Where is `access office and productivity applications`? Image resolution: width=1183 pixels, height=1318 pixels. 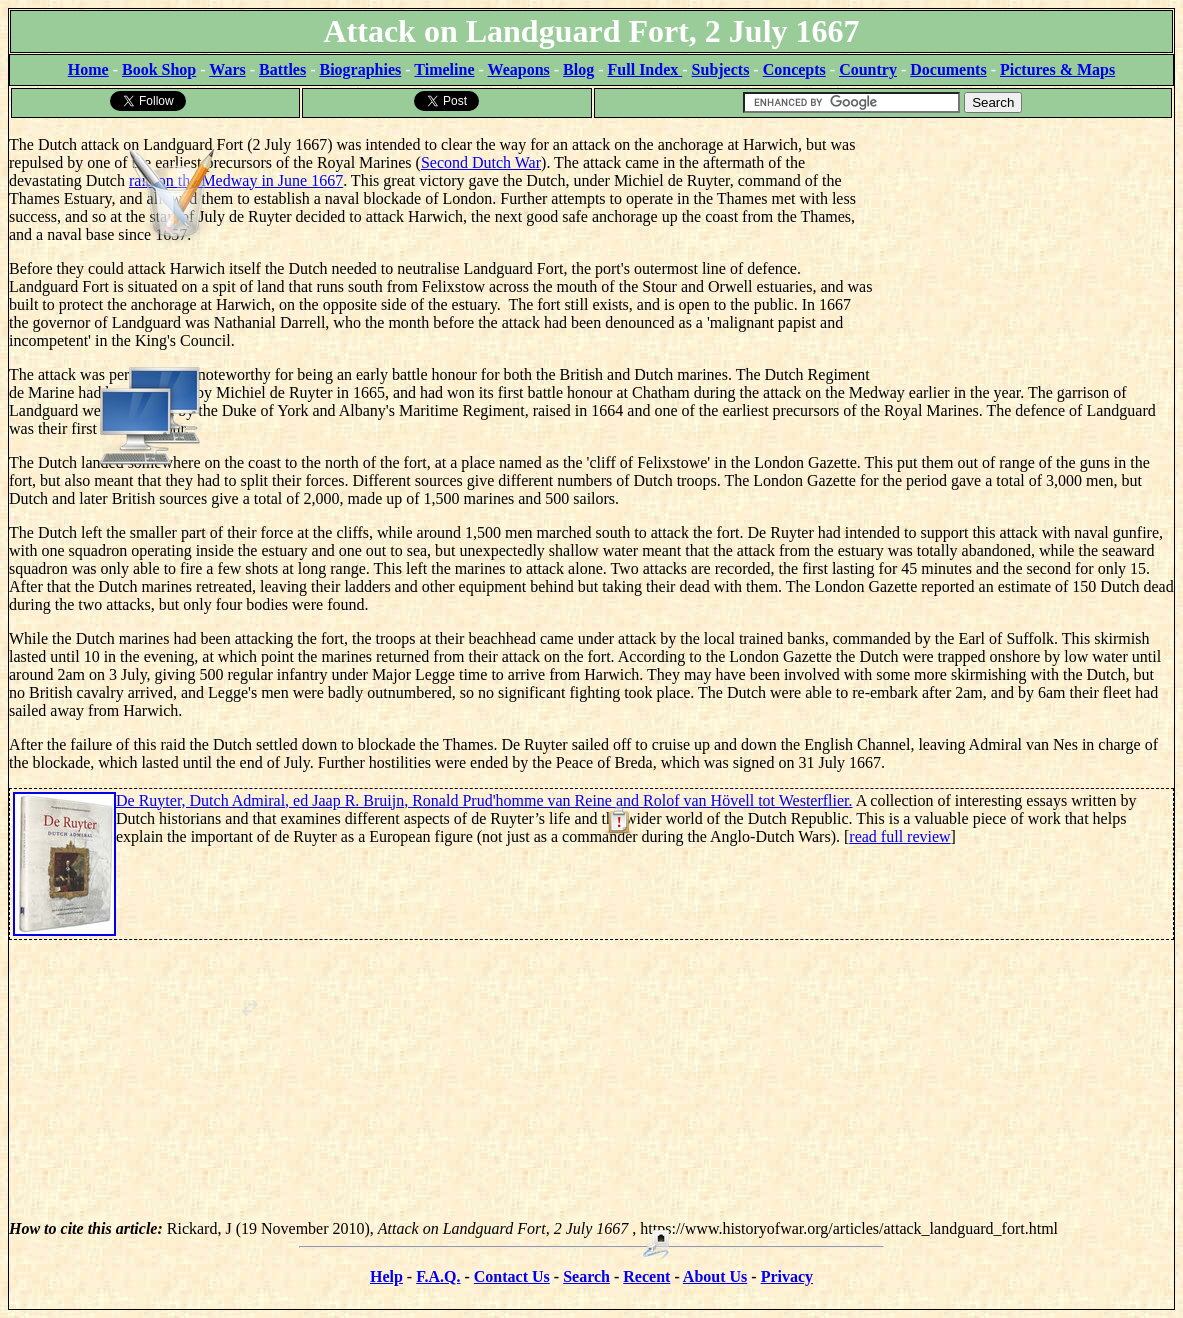 access office and productivity applications is located at coordinates (174, 192).